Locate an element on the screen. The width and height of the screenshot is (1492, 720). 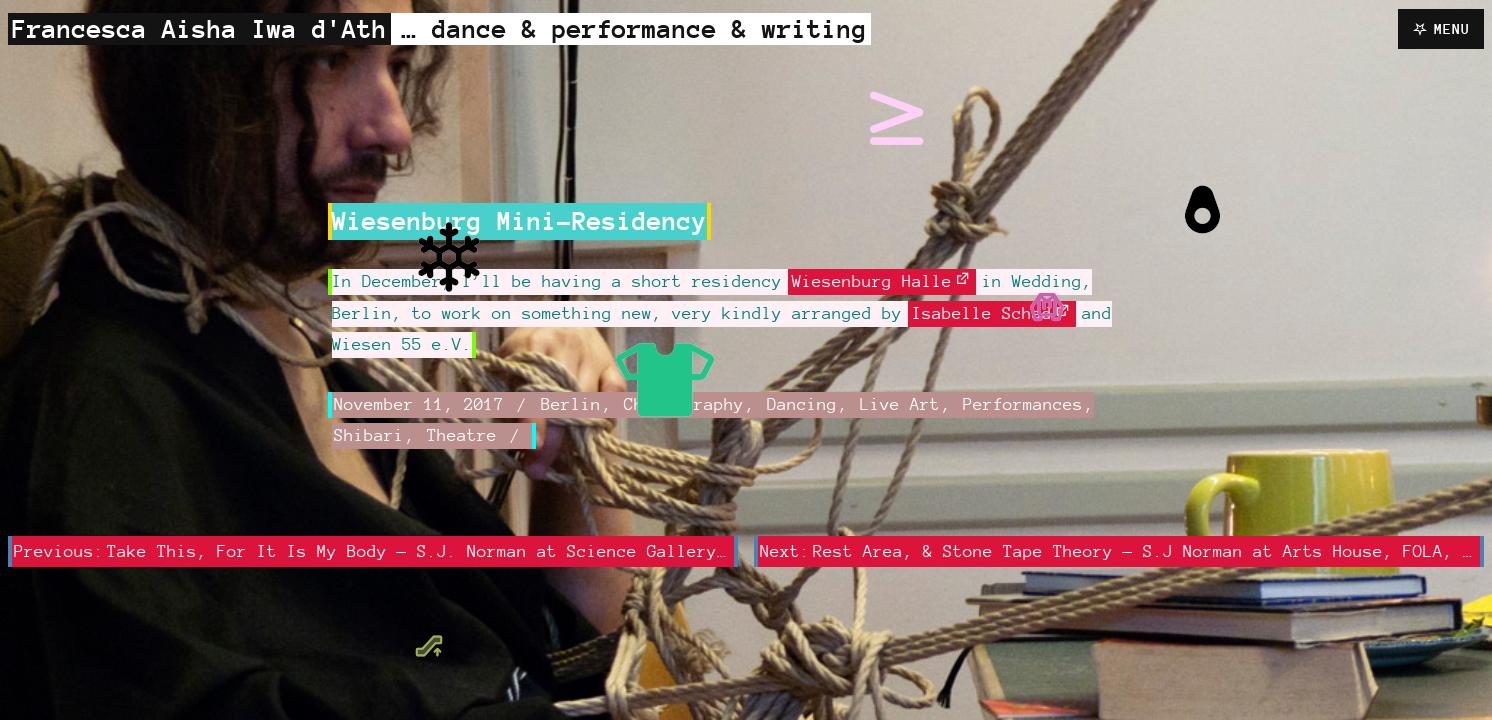
indicates vegetarian or vegan food options is located at coordinates (1202, 209).